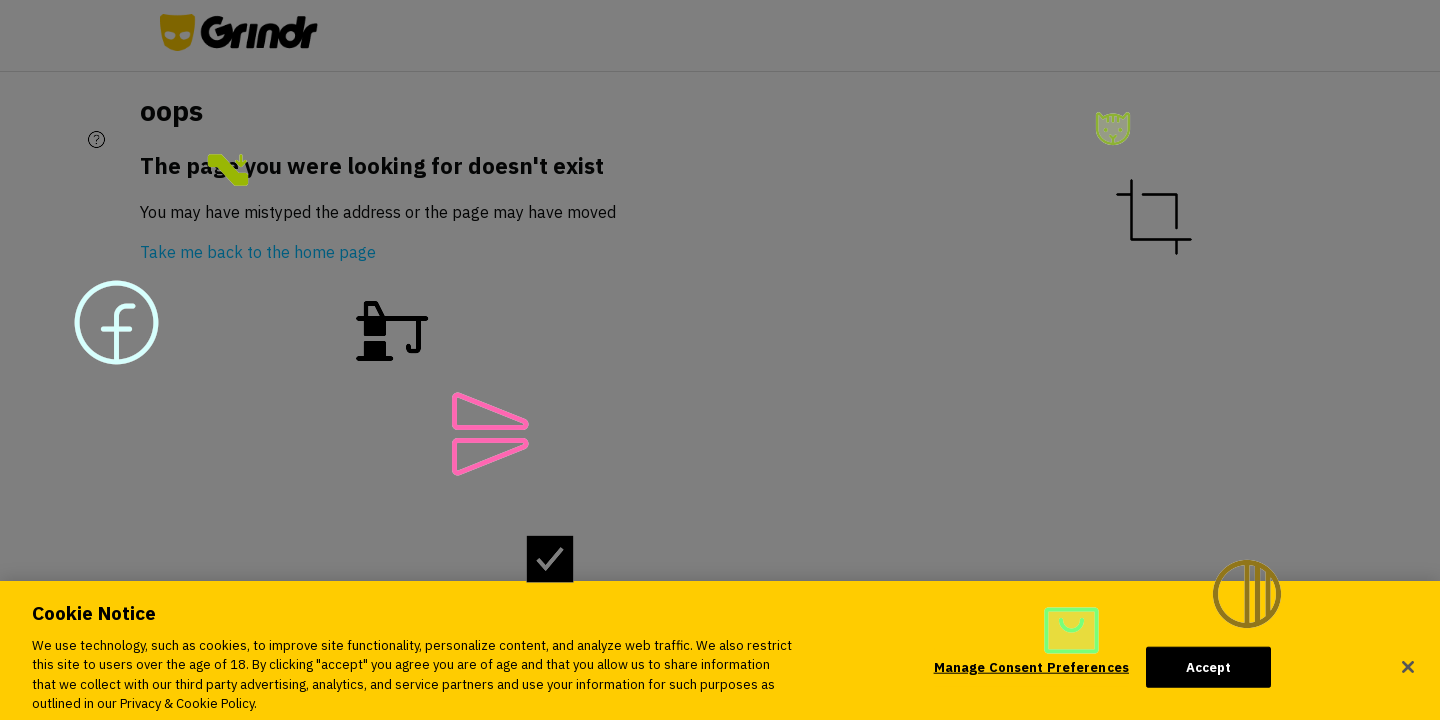  Describe the element at coordinates (487, 434) in the screenshot. I see `flip image vertically` at that location.